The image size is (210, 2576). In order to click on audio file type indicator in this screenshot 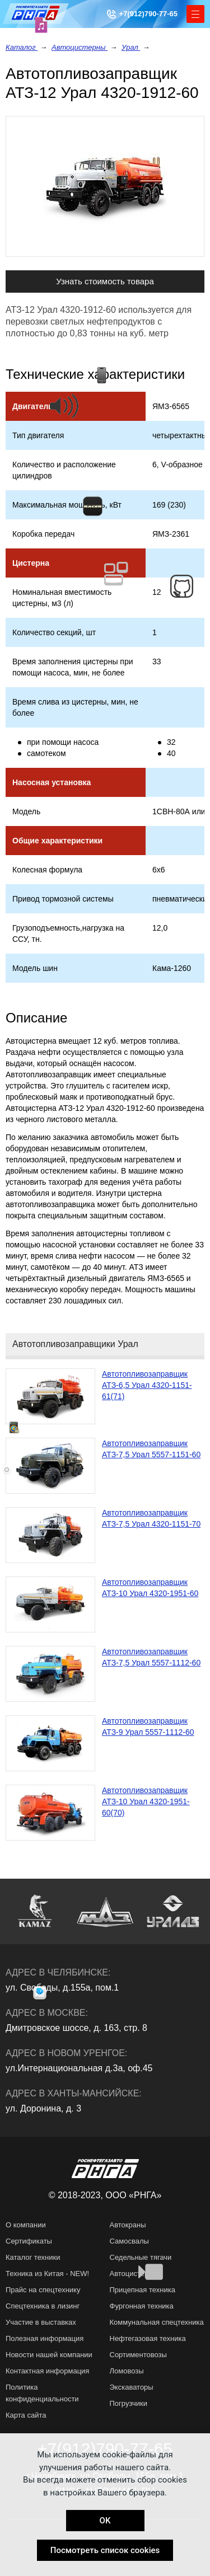, I will do `click(41, 25)`.